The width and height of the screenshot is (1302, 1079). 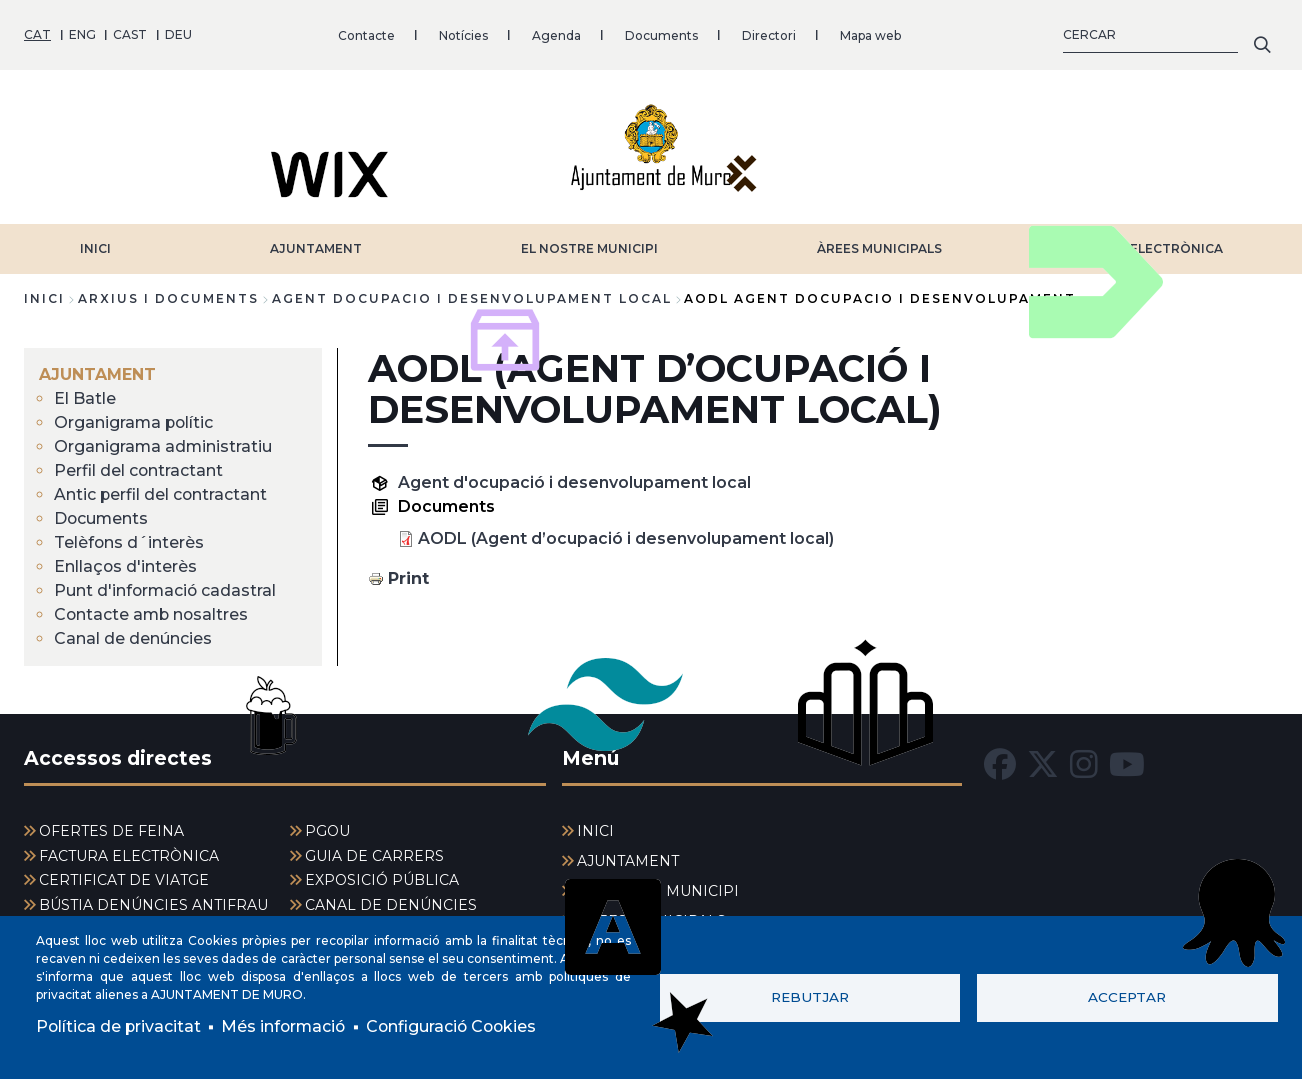 What do you see at coordinates (329, 174) in the screenshot?
I see `wix website builder logo` at bounding box center [329, 174].